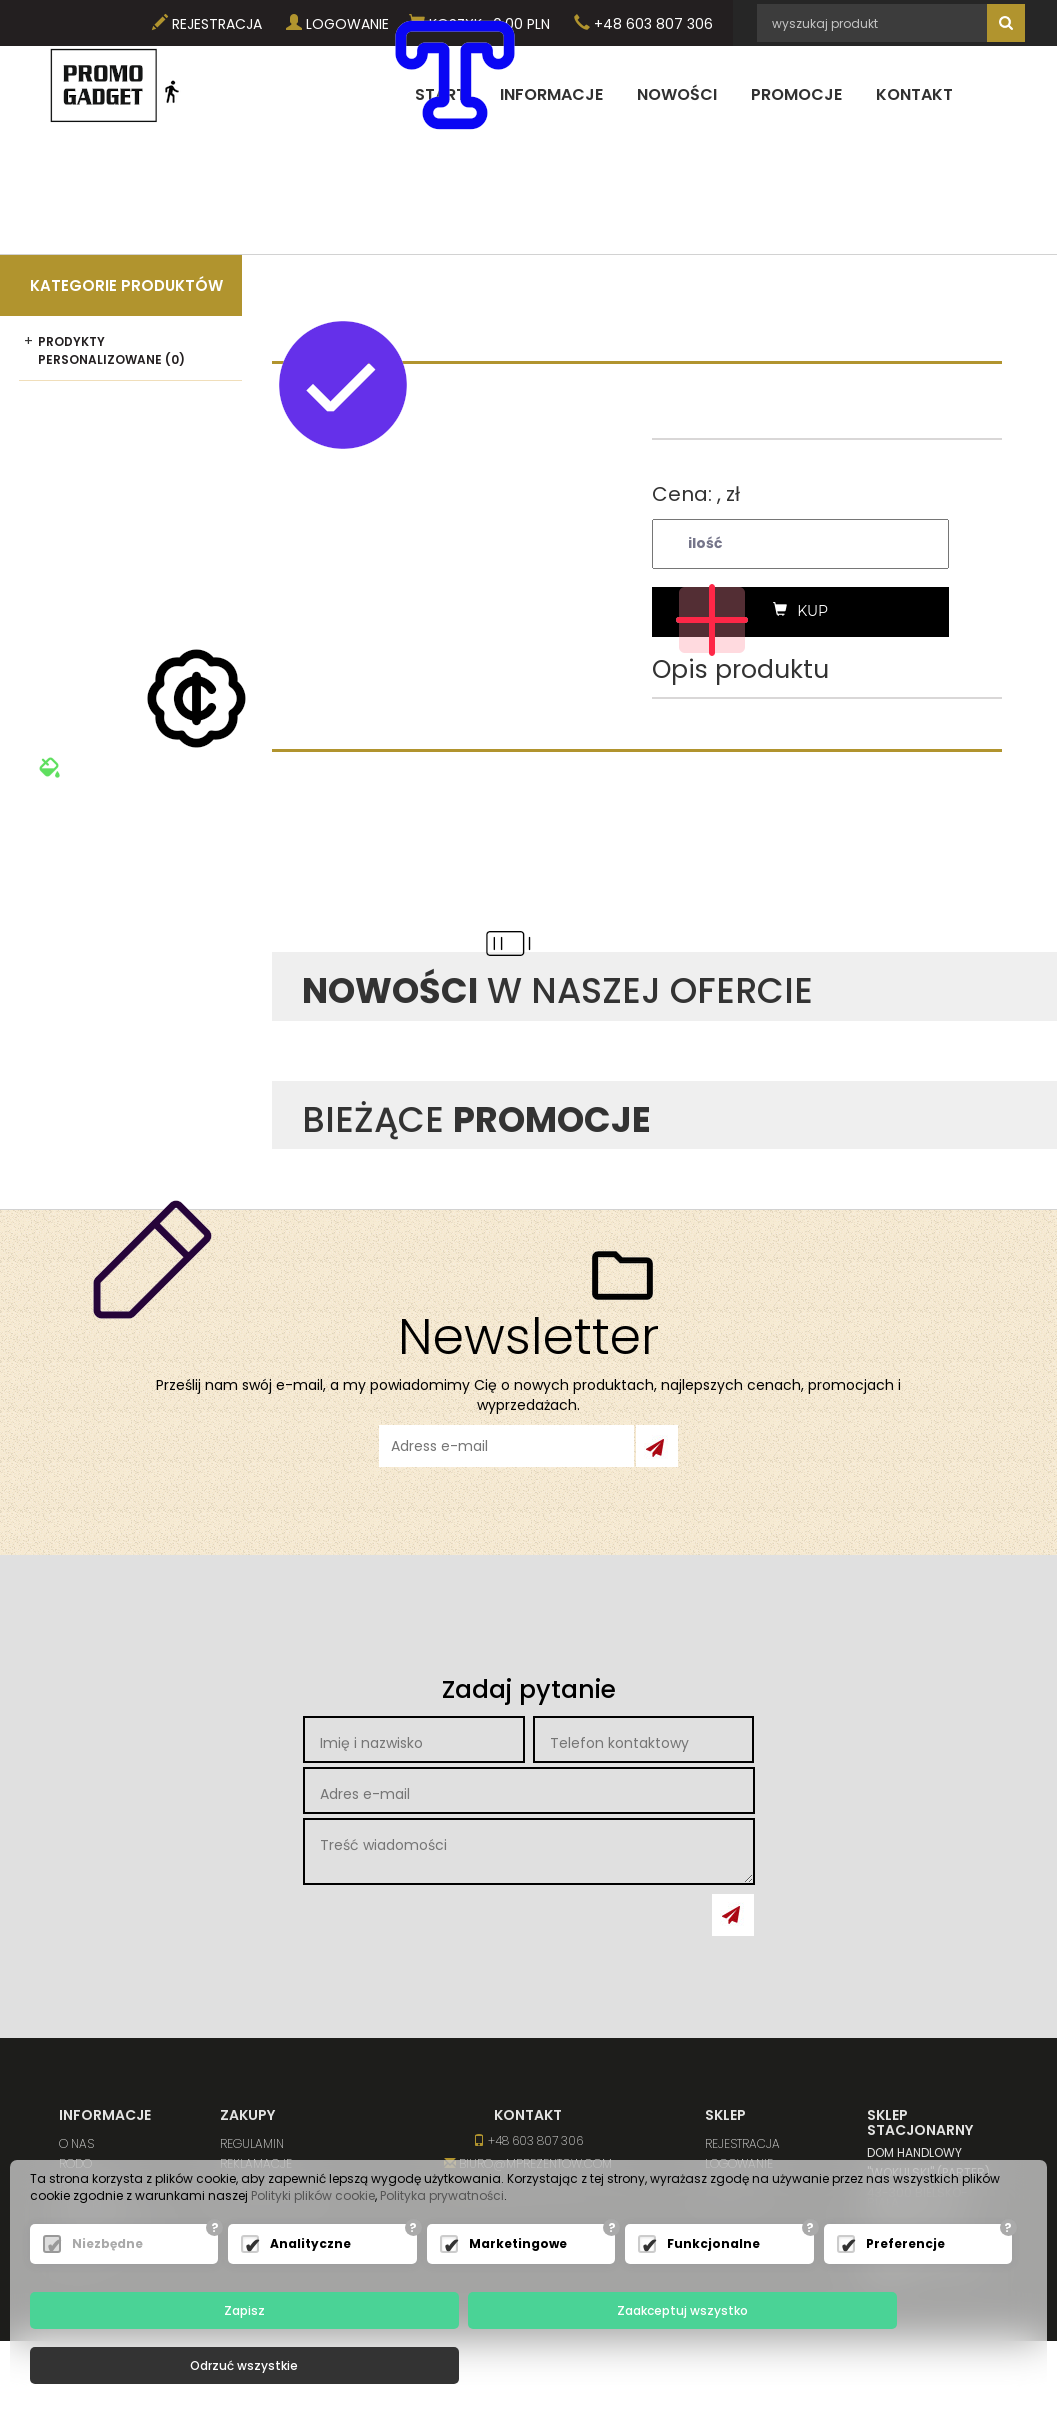  Describe the element at coordinates (622, 1275) in the screenshot. I see `access a folder to view its contents` at that location.